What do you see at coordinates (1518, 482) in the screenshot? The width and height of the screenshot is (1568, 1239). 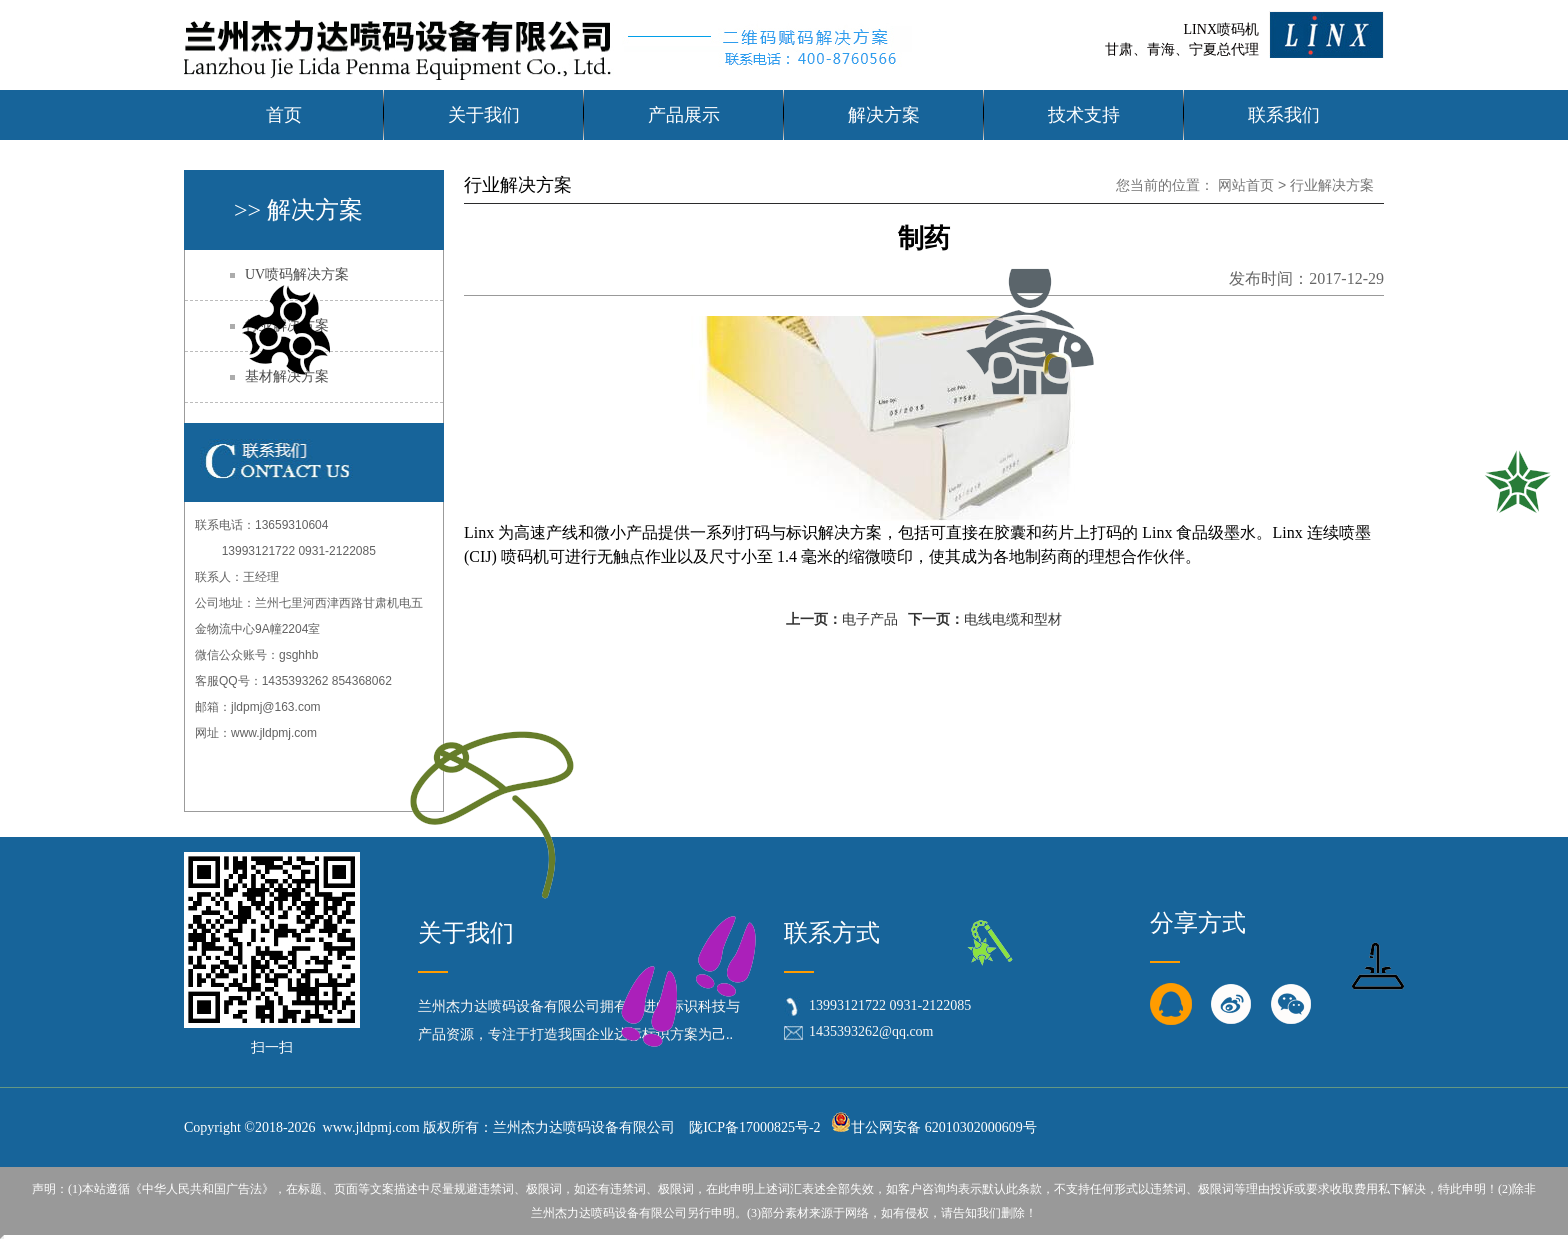 I see `staryu pokémon icon from a game interface` at bounding box center [1518, 482].